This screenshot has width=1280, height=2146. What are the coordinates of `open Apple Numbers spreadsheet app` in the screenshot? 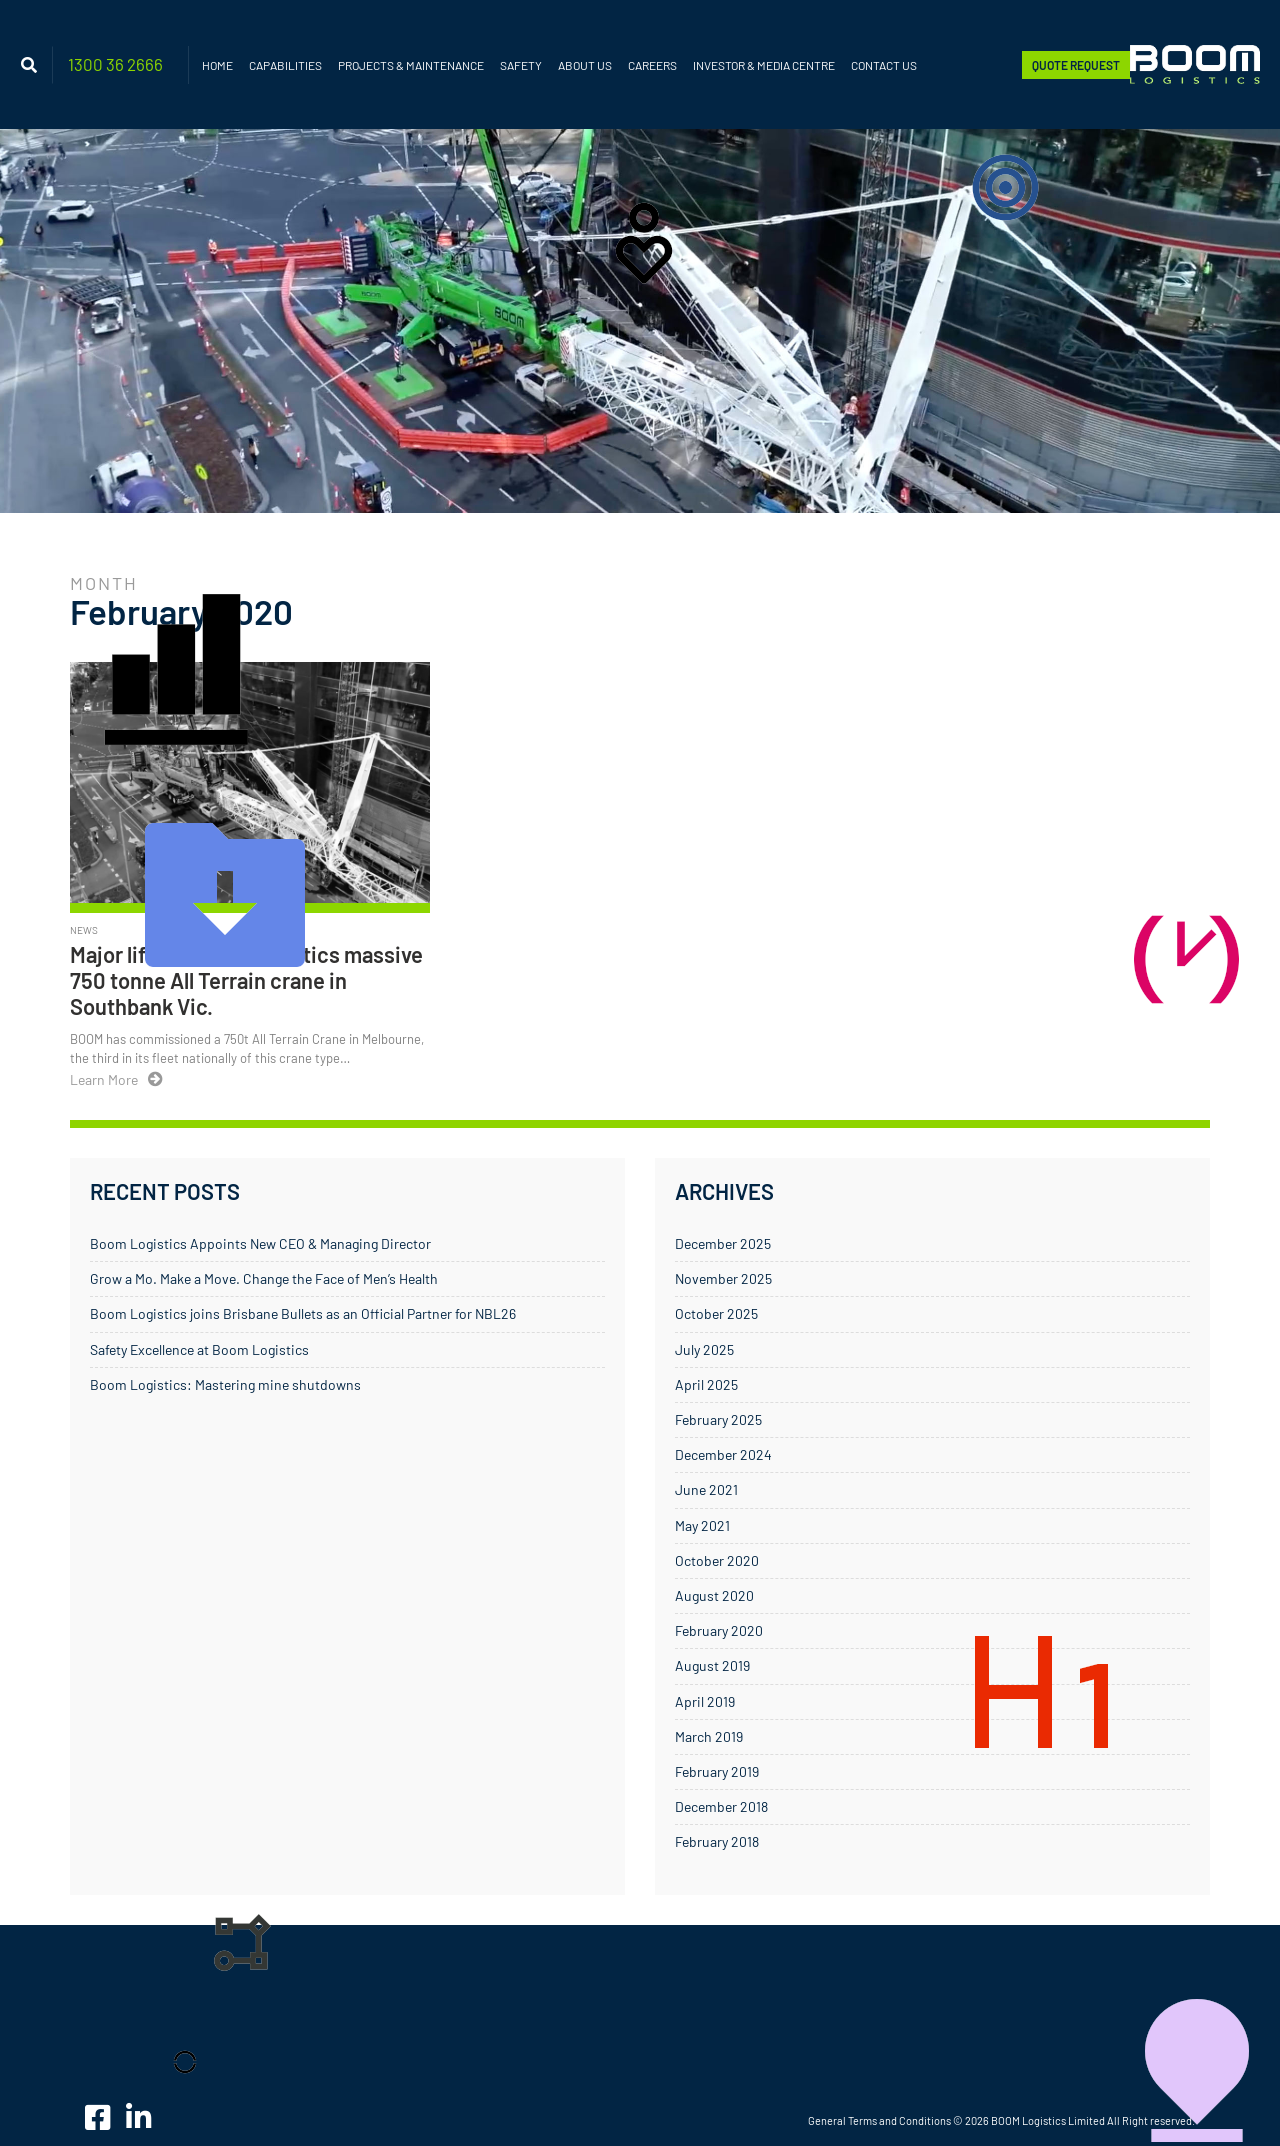 It's located at (172, 669).